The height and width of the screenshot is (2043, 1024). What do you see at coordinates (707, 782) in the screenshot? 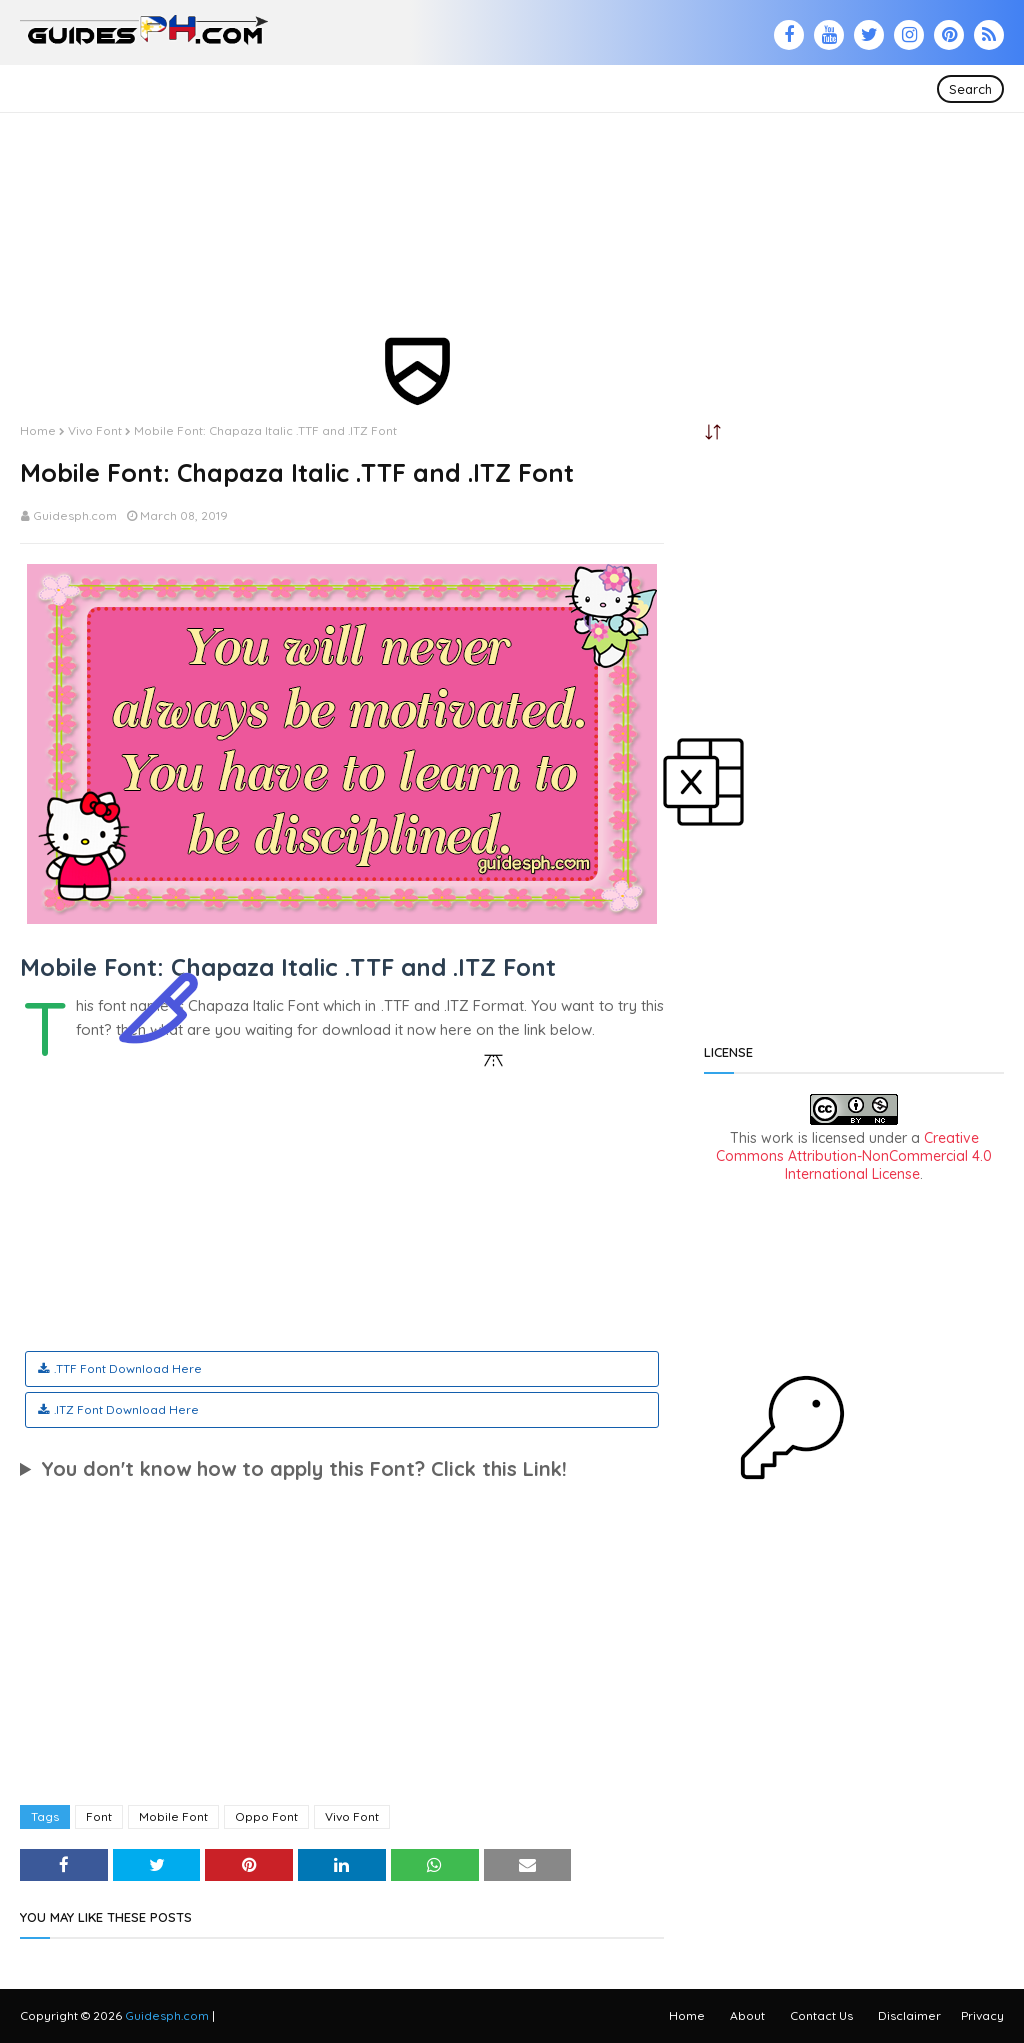
I see `open microsoft excel` at bounding box center [707, 782].